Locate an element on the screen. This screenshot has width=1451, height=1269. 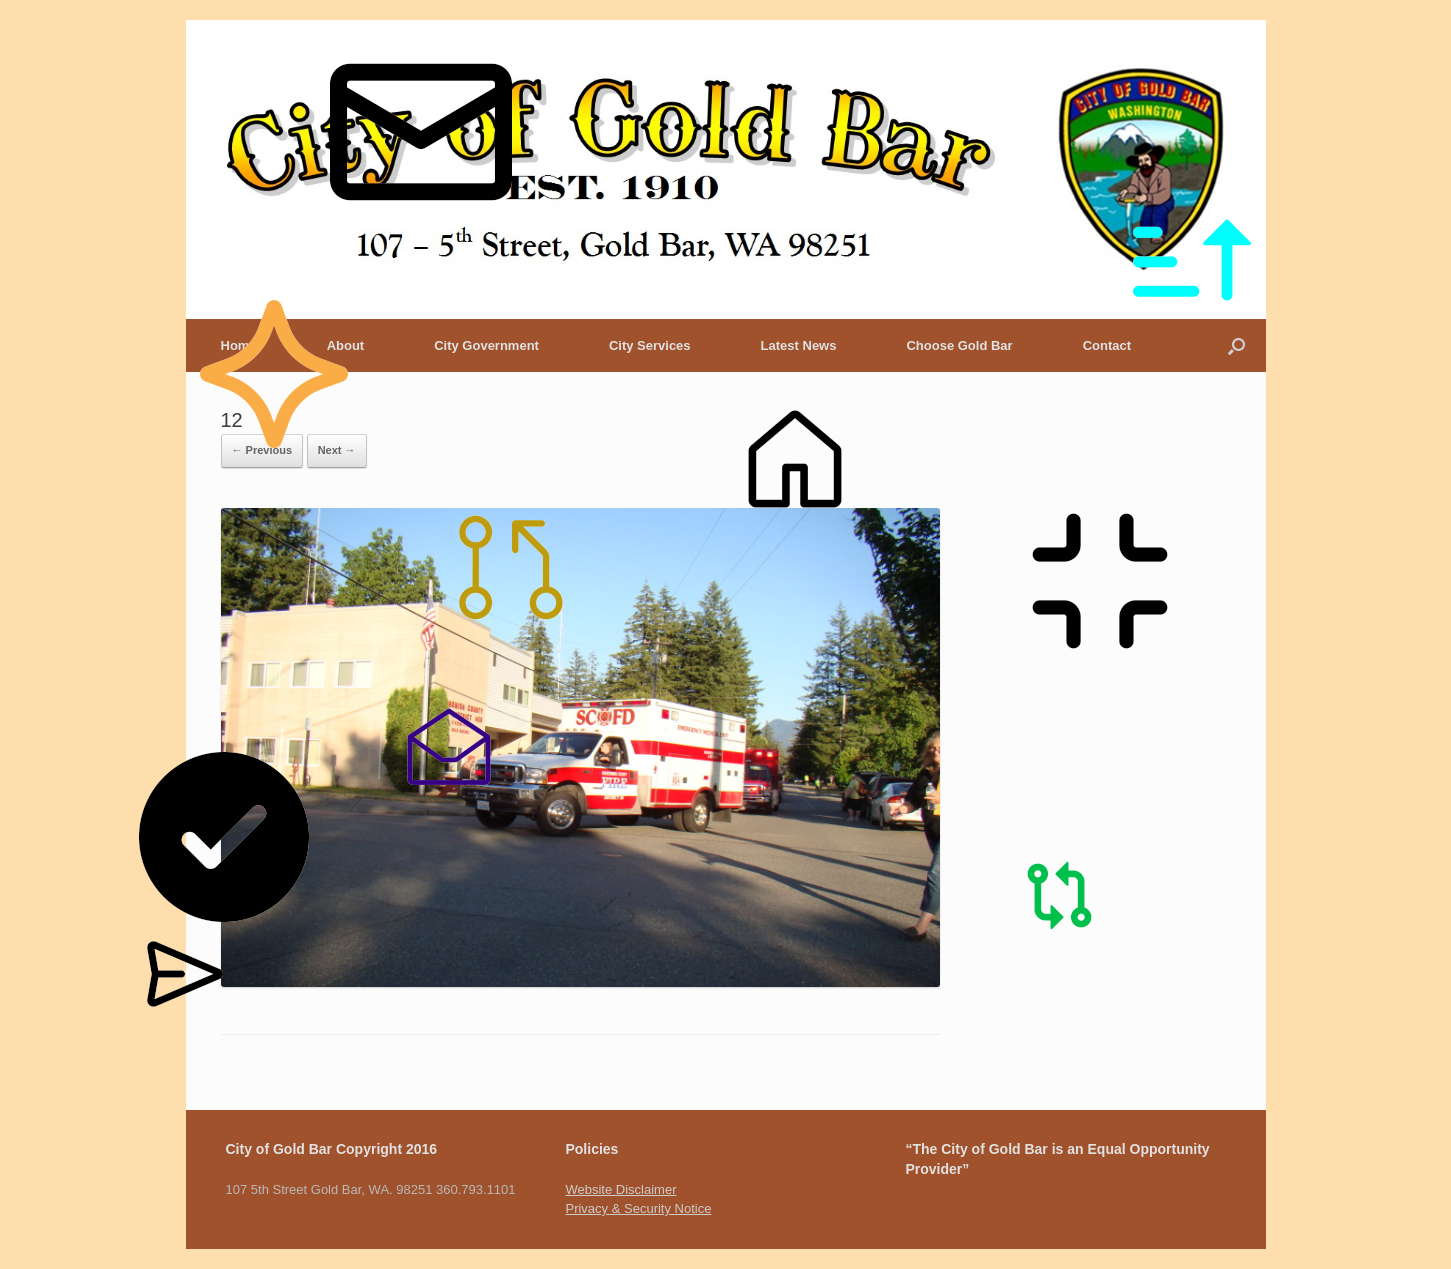
send a message or email is located at coordinates (185, 974).